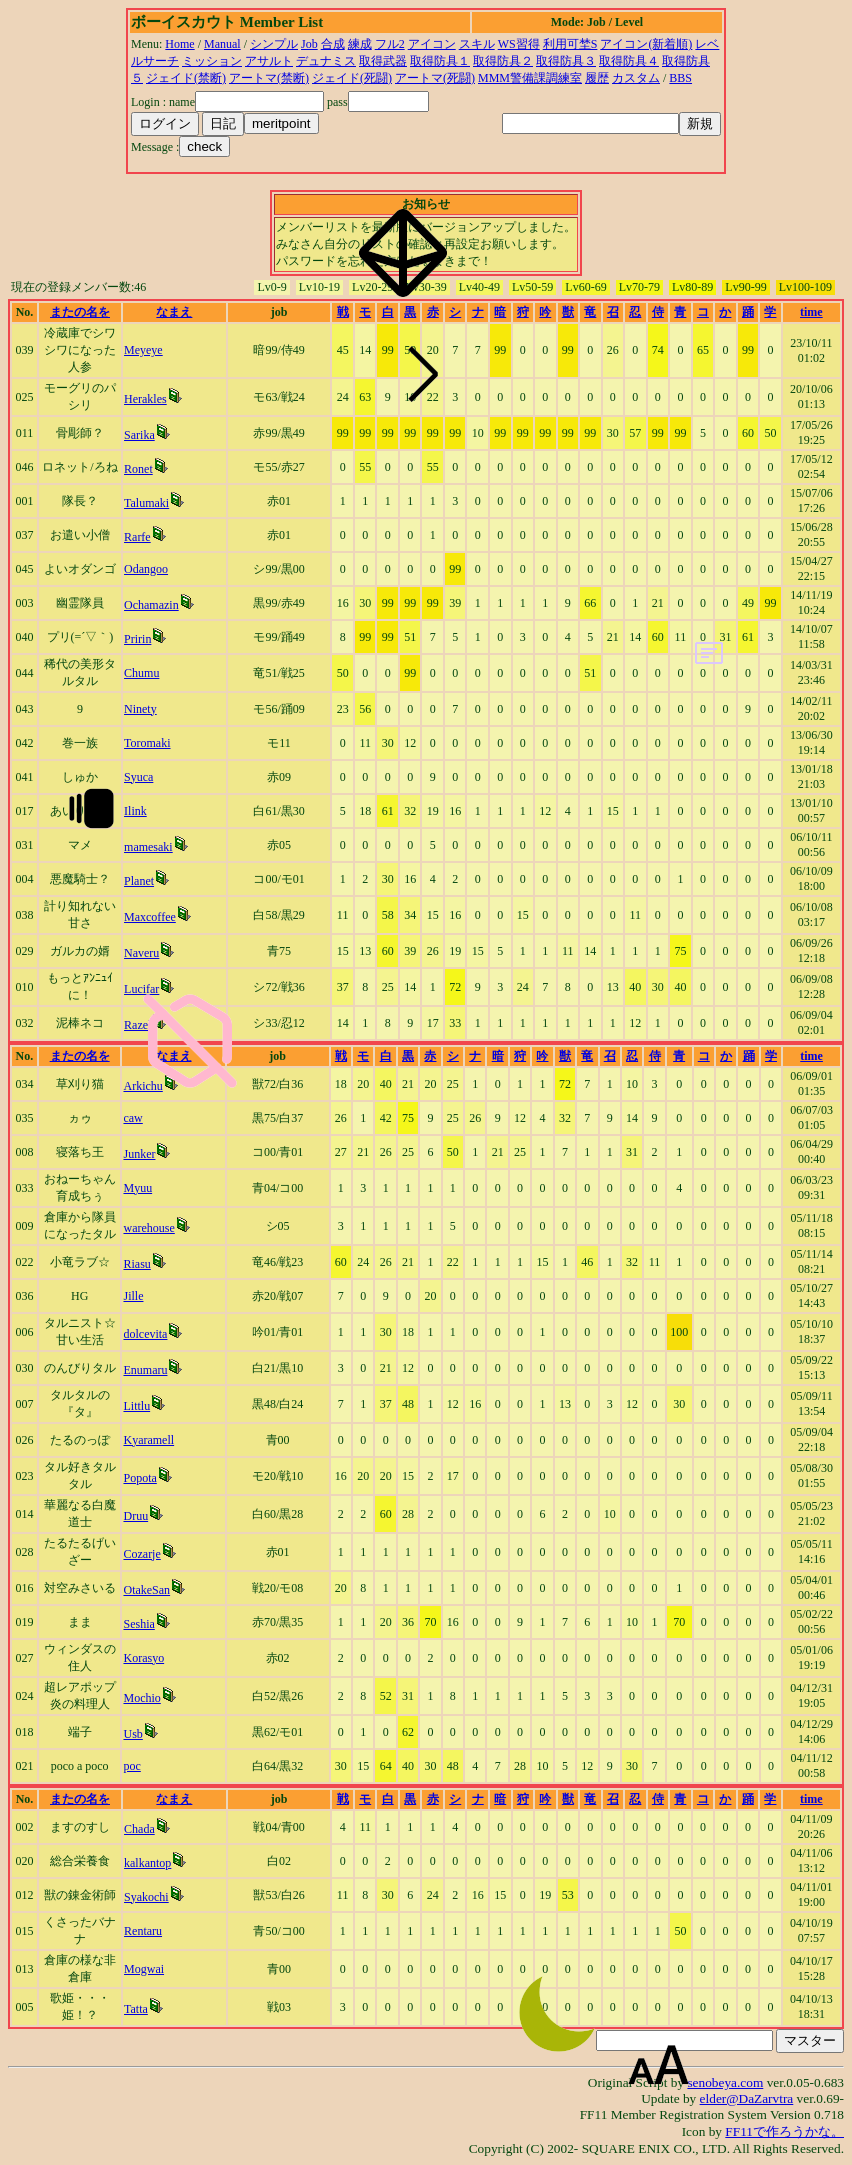  Describe the element at coordinates (709, 654) in the screenshot. I see `add a new note or document` at that location.